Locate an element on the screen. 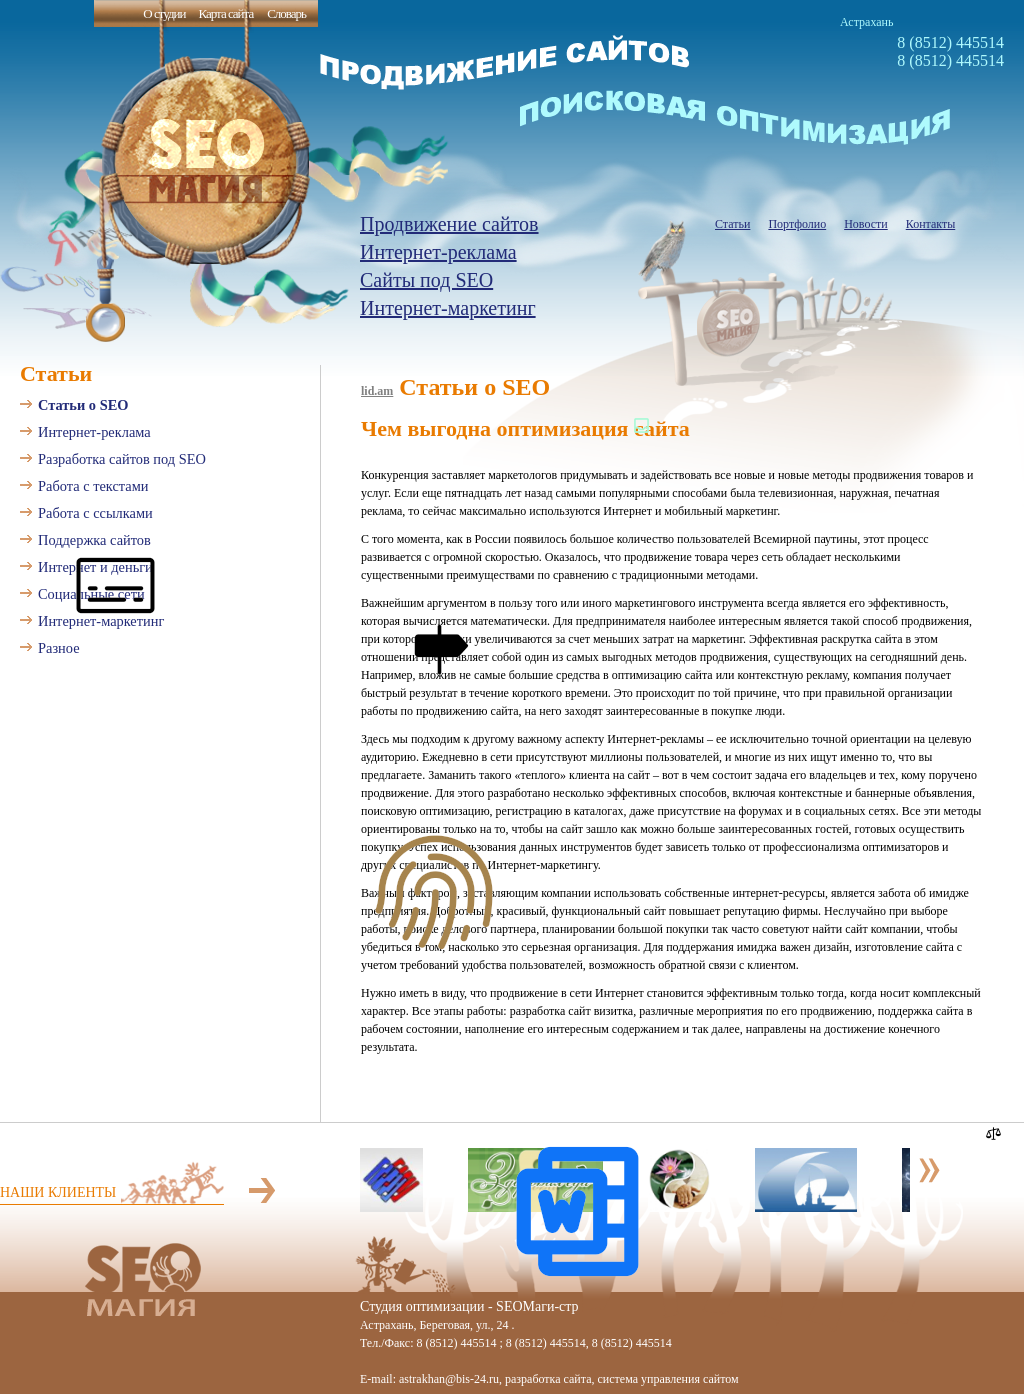 Image resolution: width=1024 pixels, height=1394 pixels. navigate to directions or wayfinding is located at coordinates (439, 649).